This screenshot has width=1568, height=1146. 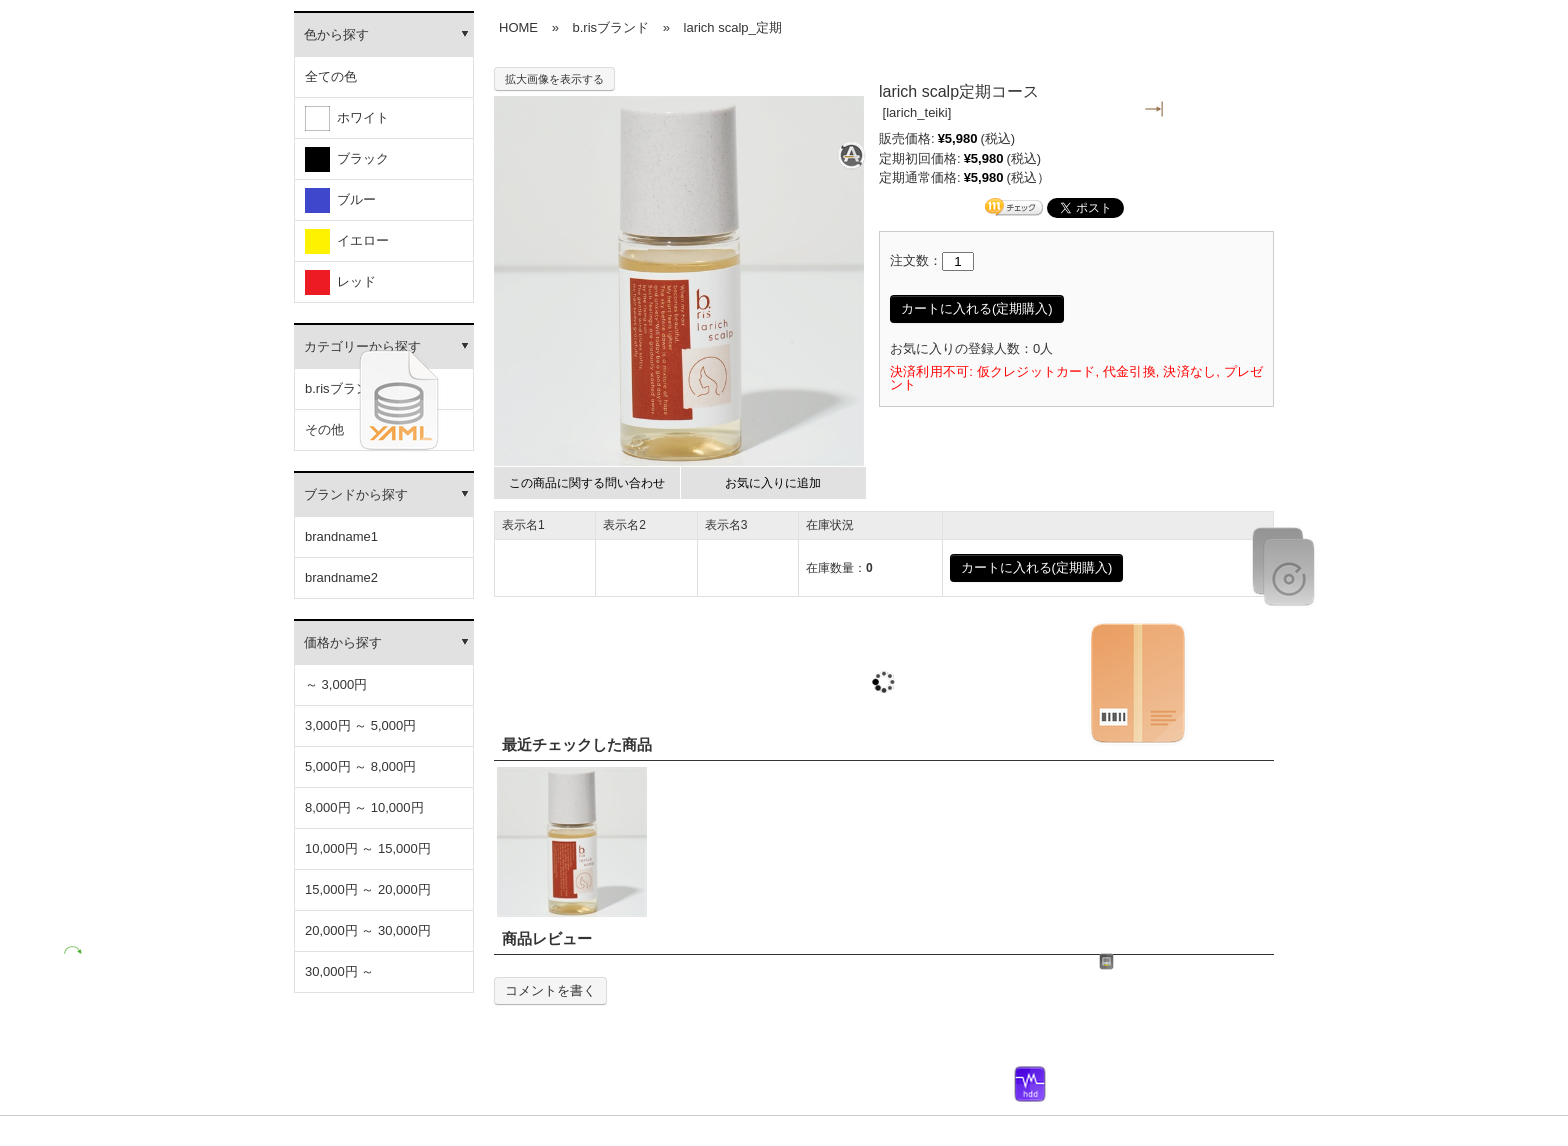 I want to click on a yaml configuration file, so click(x=399, y=400).